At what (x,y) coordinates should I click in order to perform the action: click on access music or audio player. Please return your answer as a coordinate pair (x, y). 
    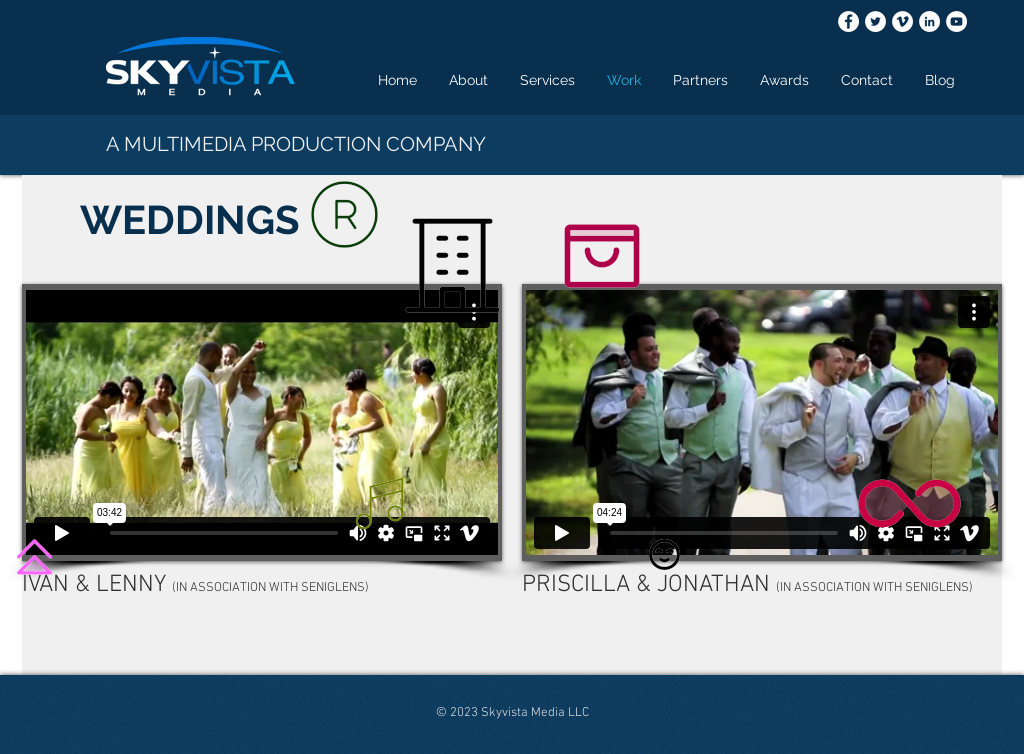
    Looking at the image, I should click on (382, 504).